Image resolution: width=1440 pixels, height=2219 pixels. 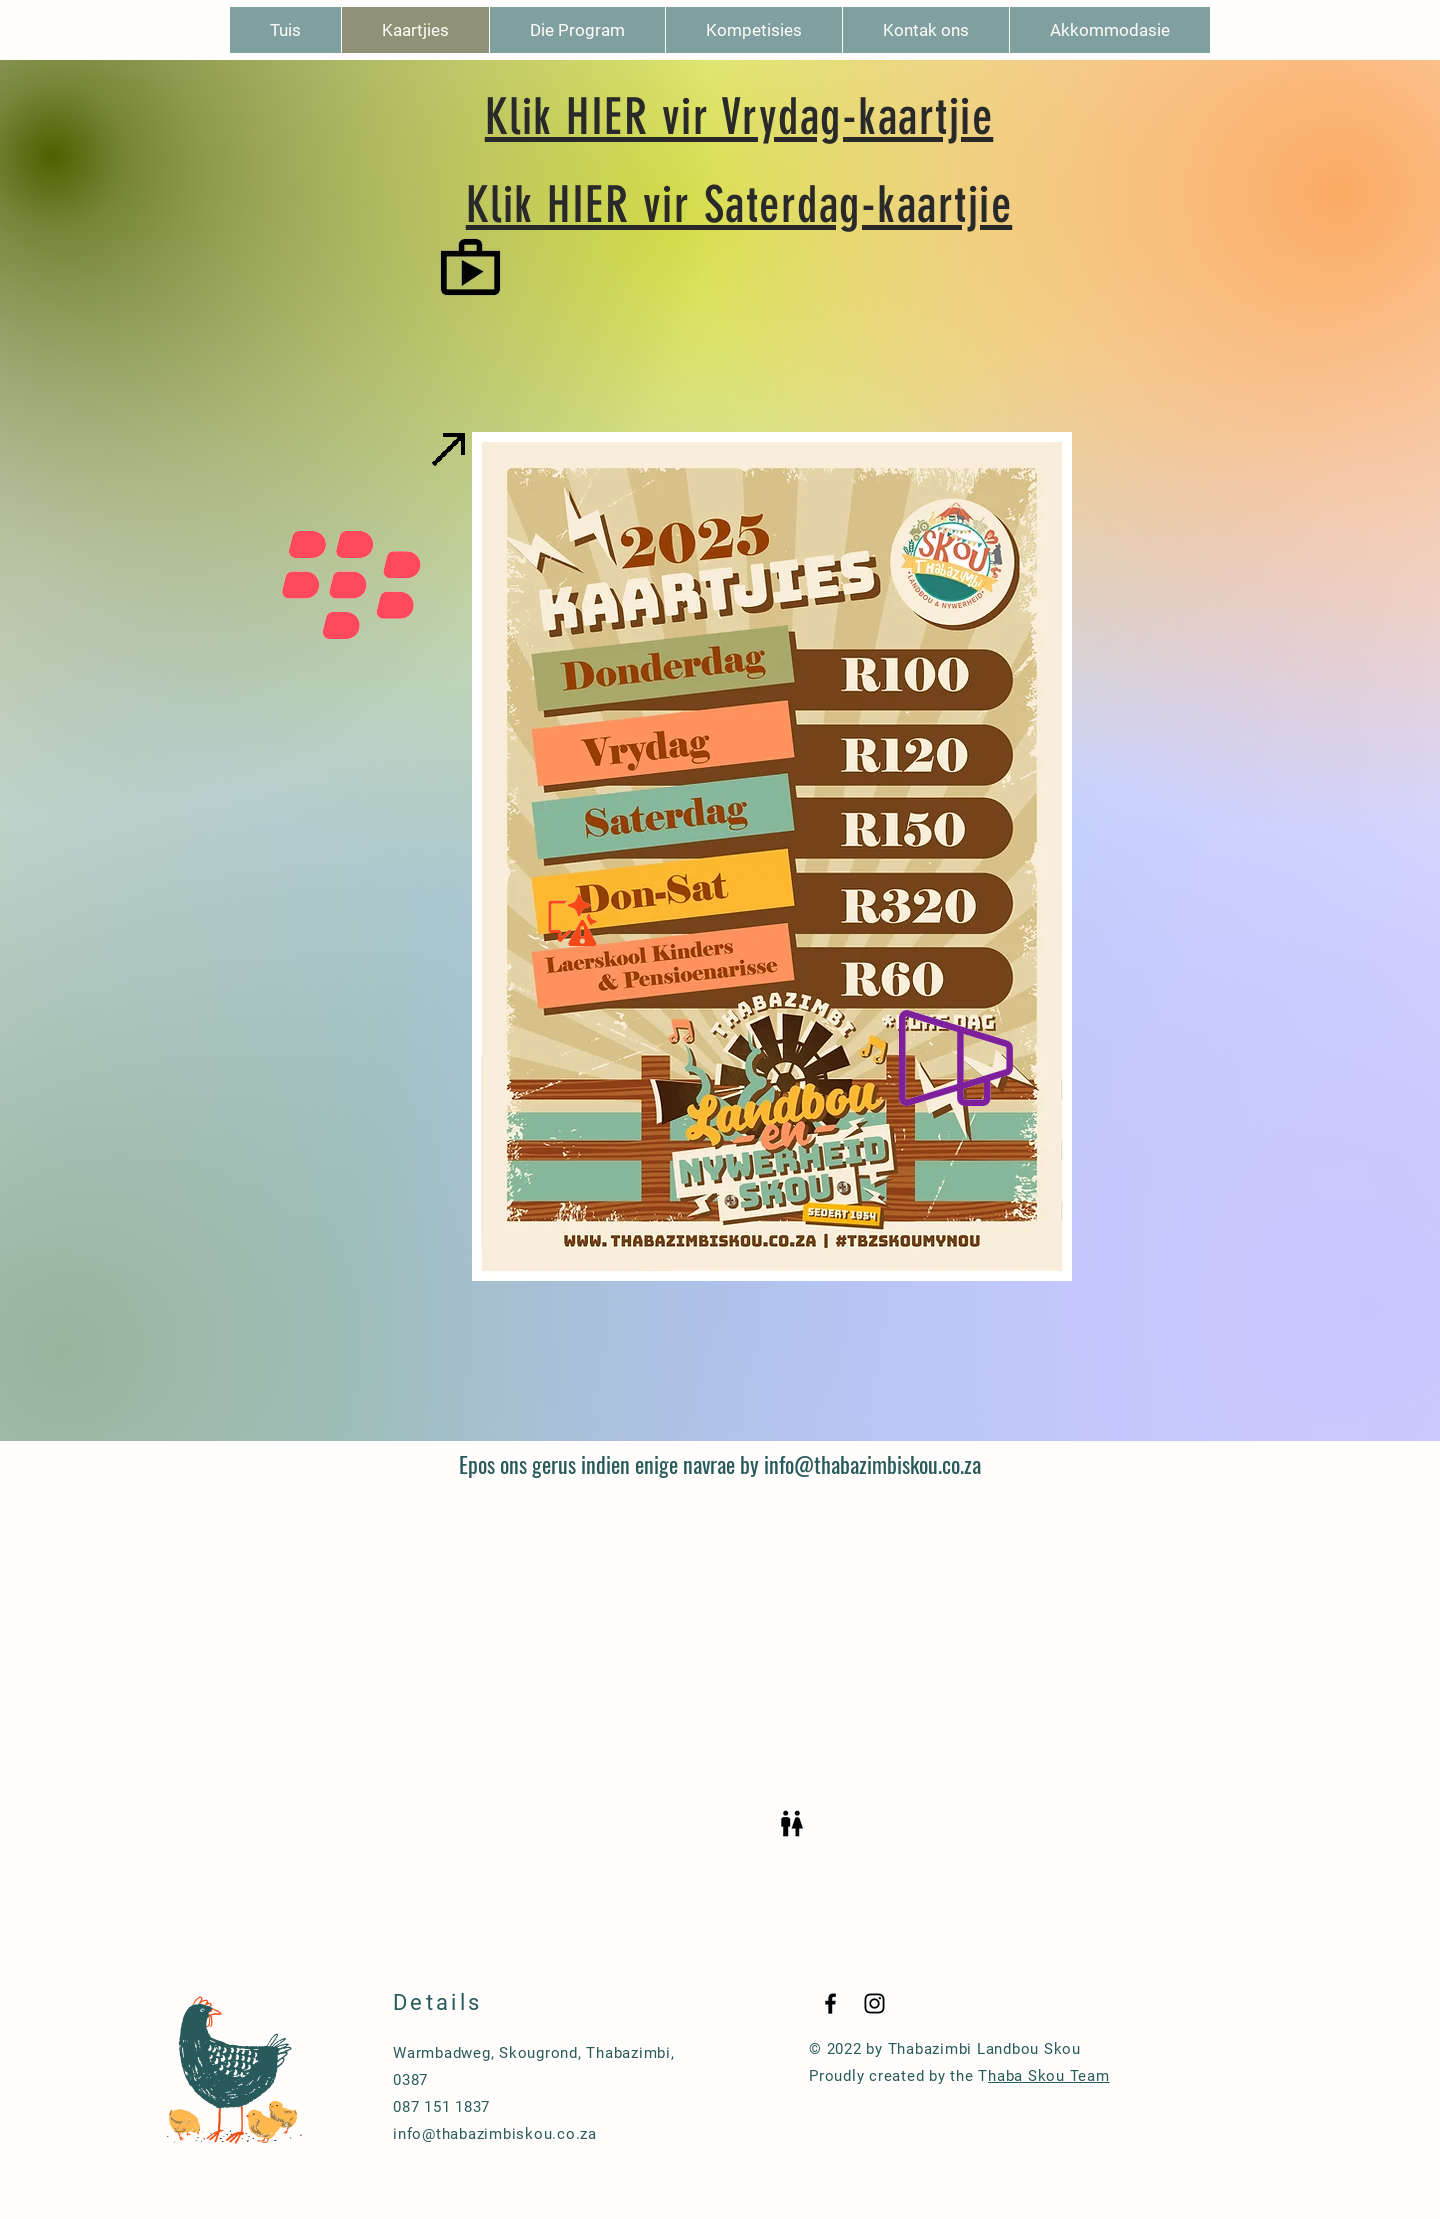 What do you see at coordinates (951, 1062) in the screenshot?
I see `make an announcement` at bounding box center [951, 1062].